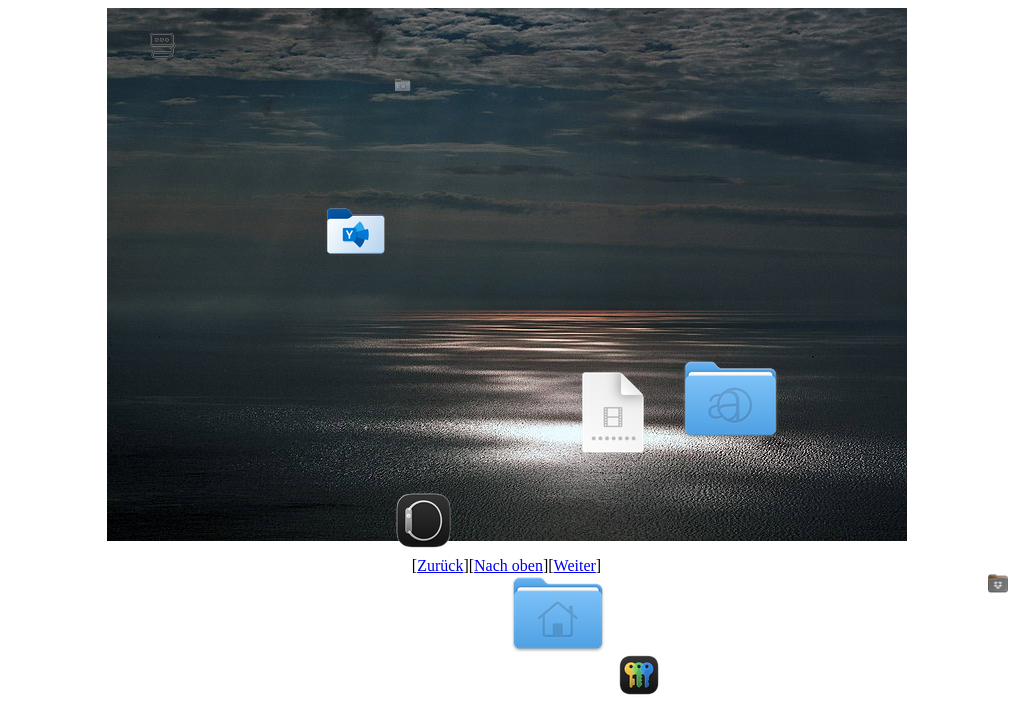  Describe the element at coordinates (639, 675) in the screenshot. I see `open the passwords app` at that location.